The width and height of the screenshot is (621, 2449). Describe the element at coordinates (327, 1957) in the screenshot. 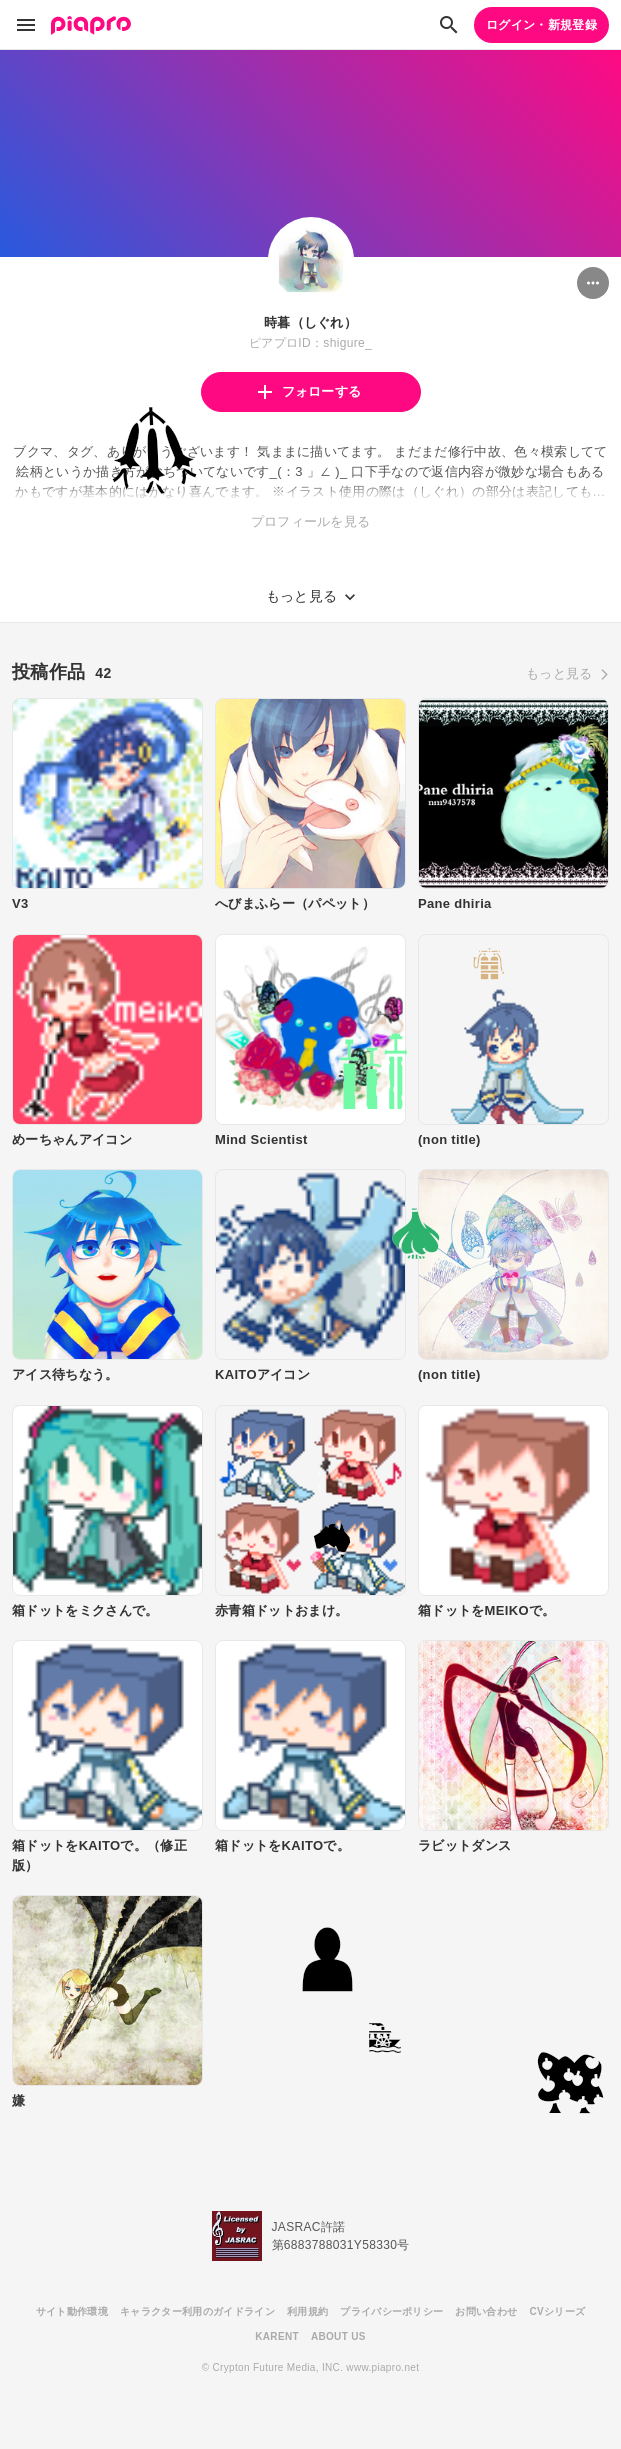

I see `view your character profile` at that location.